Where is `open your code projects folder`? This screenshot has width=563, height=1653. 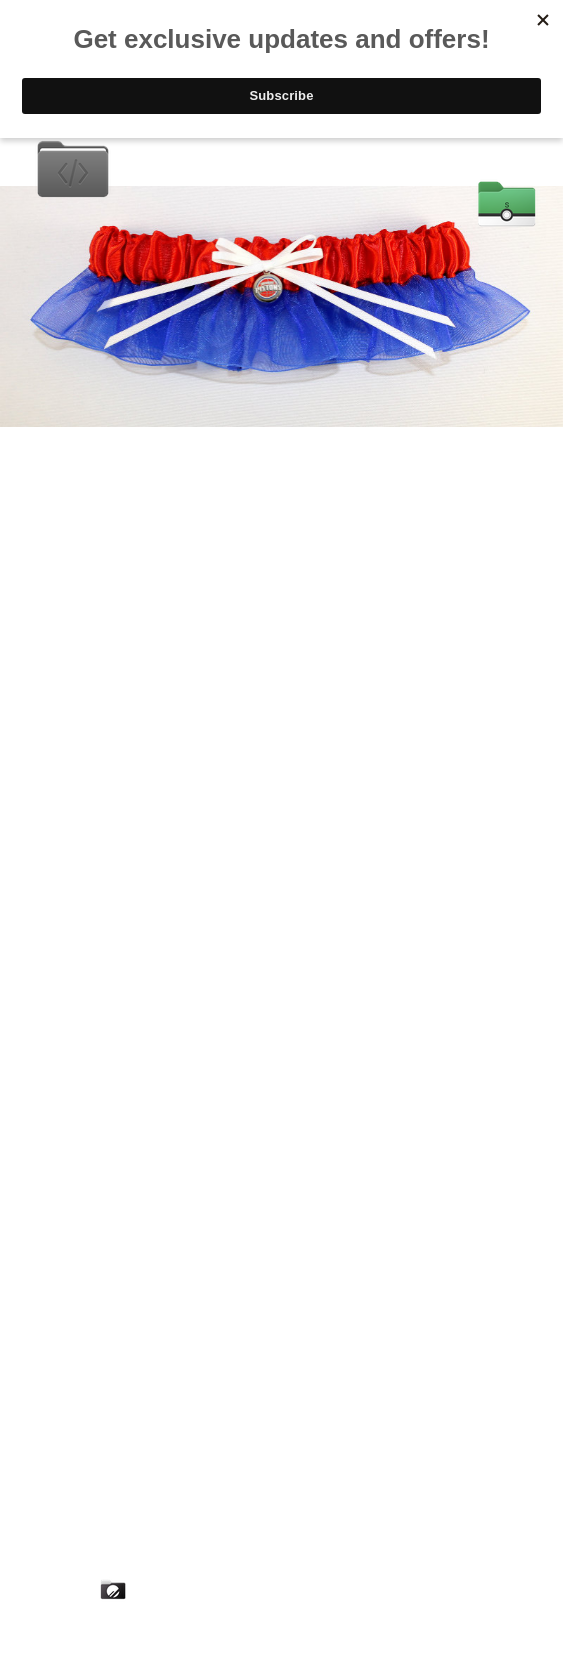
open your code projects folder is located at coordinates (73, 169).